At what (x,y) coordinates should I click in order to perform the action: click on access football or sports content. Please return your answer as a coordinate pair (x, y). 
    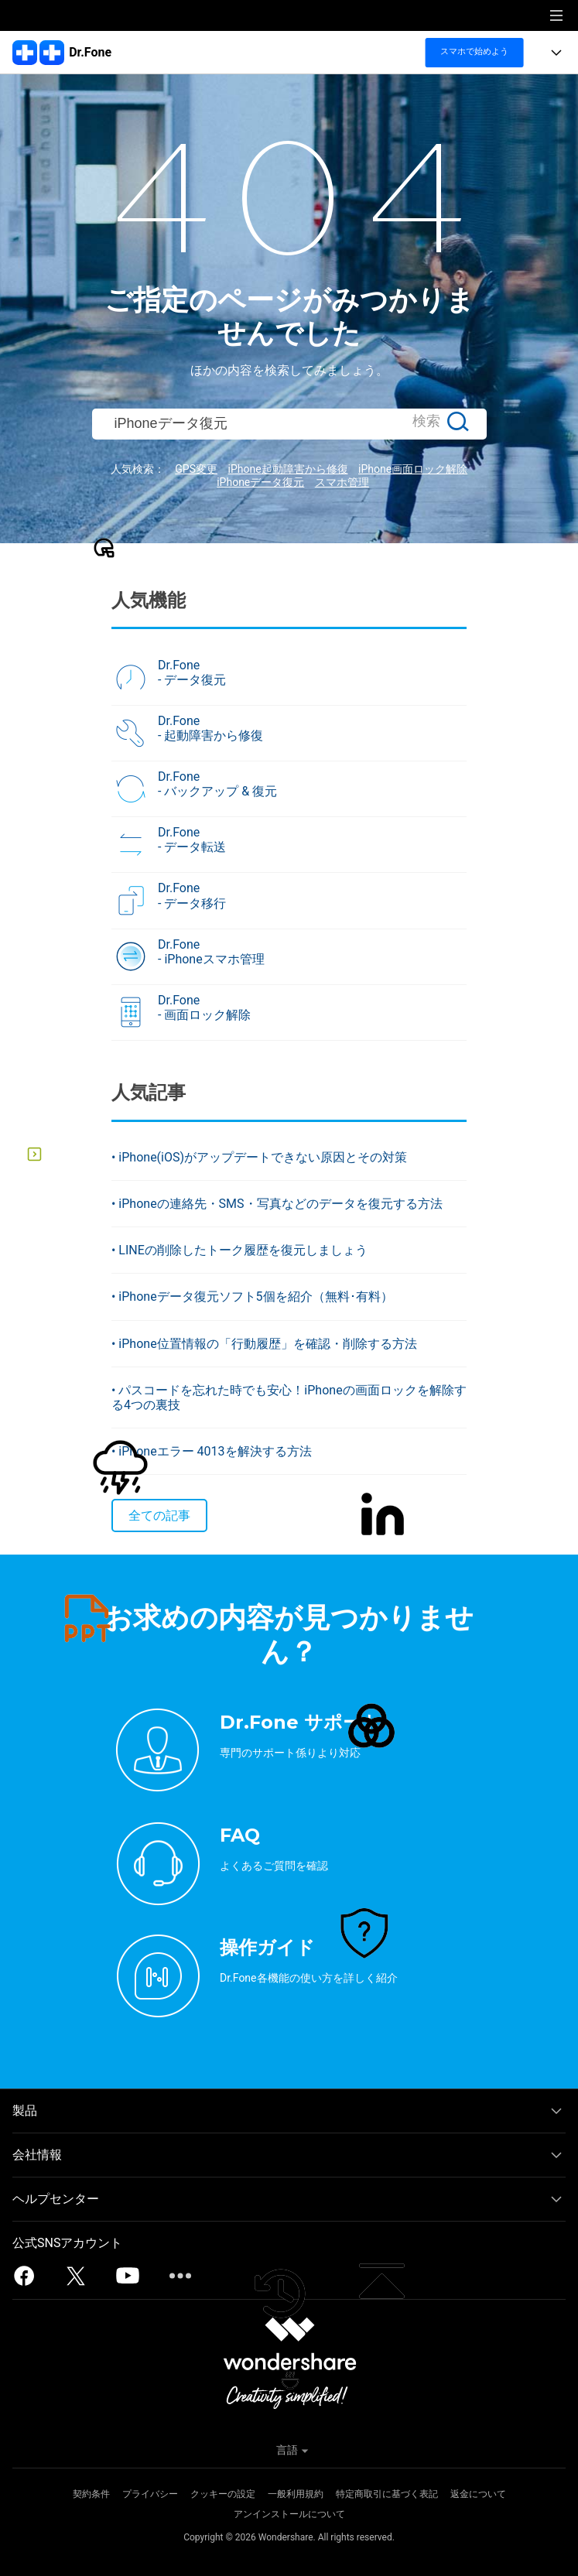
    Looking at the image, I should click on (104, 548).